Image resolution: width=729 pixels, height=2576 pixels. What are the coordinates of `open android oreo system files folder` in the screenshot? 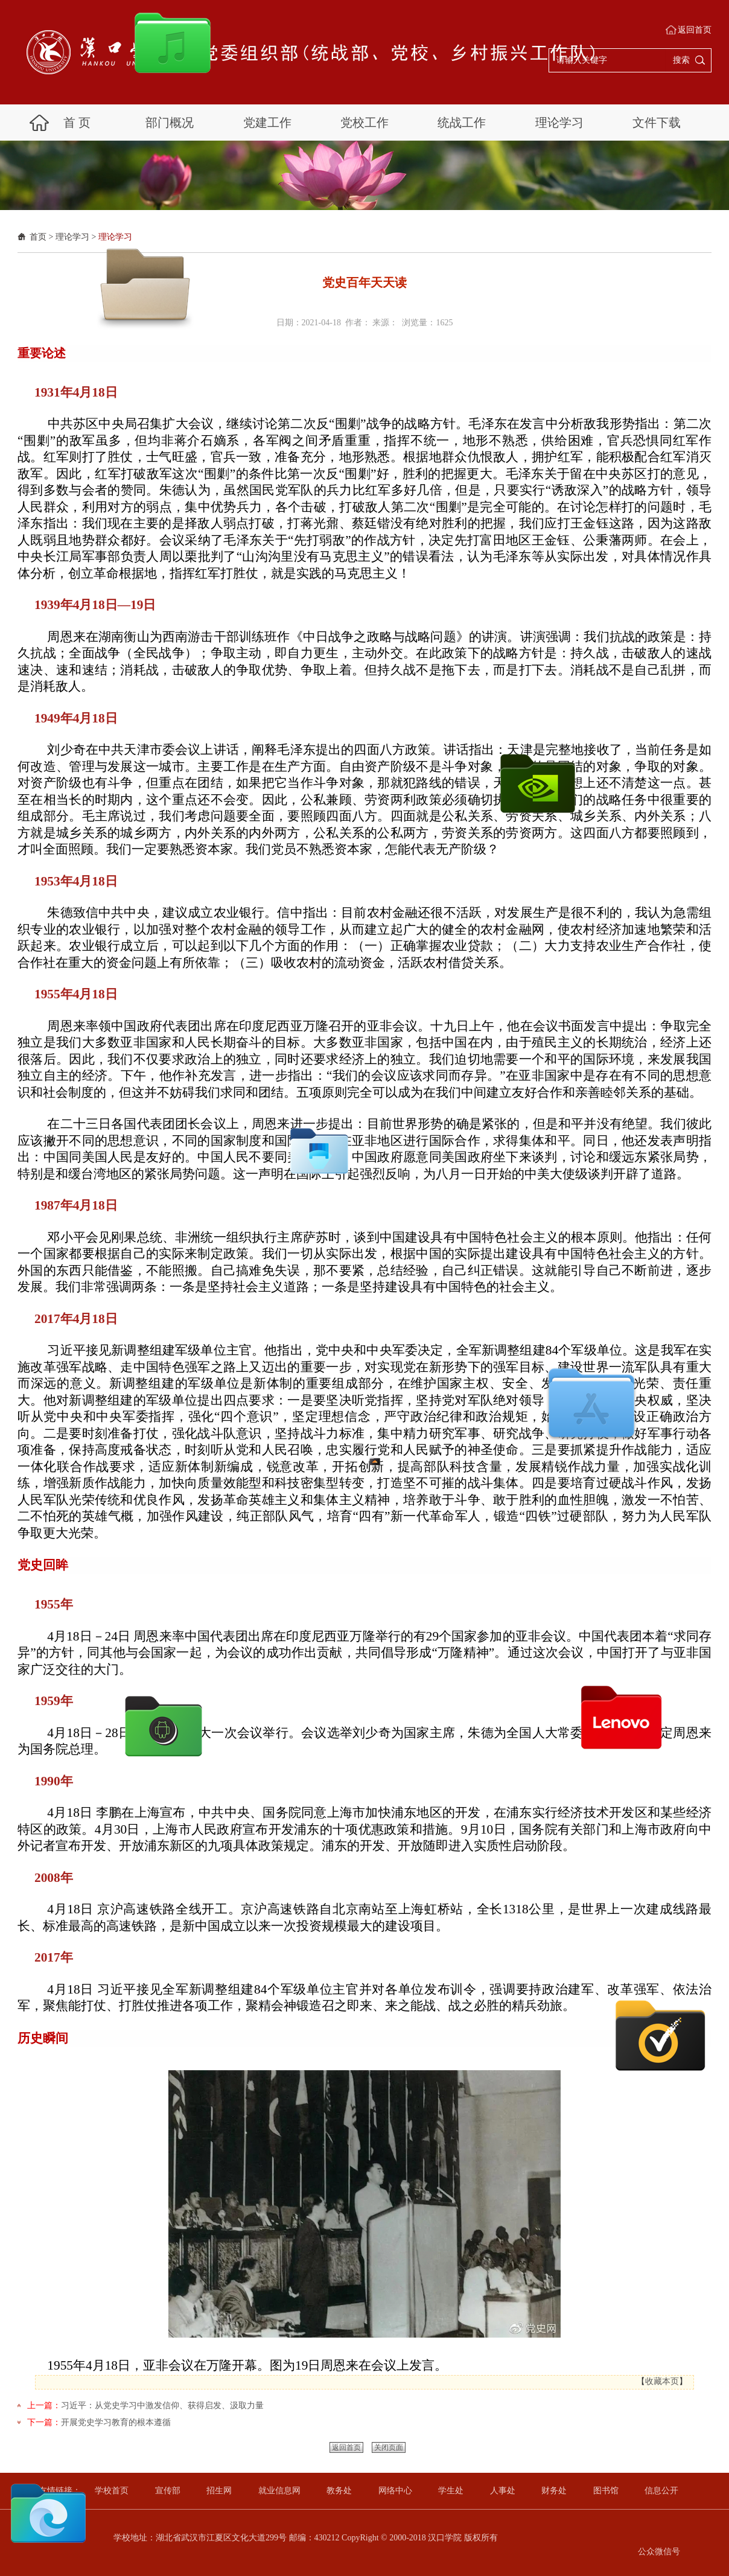 It's located at (163, 1728).